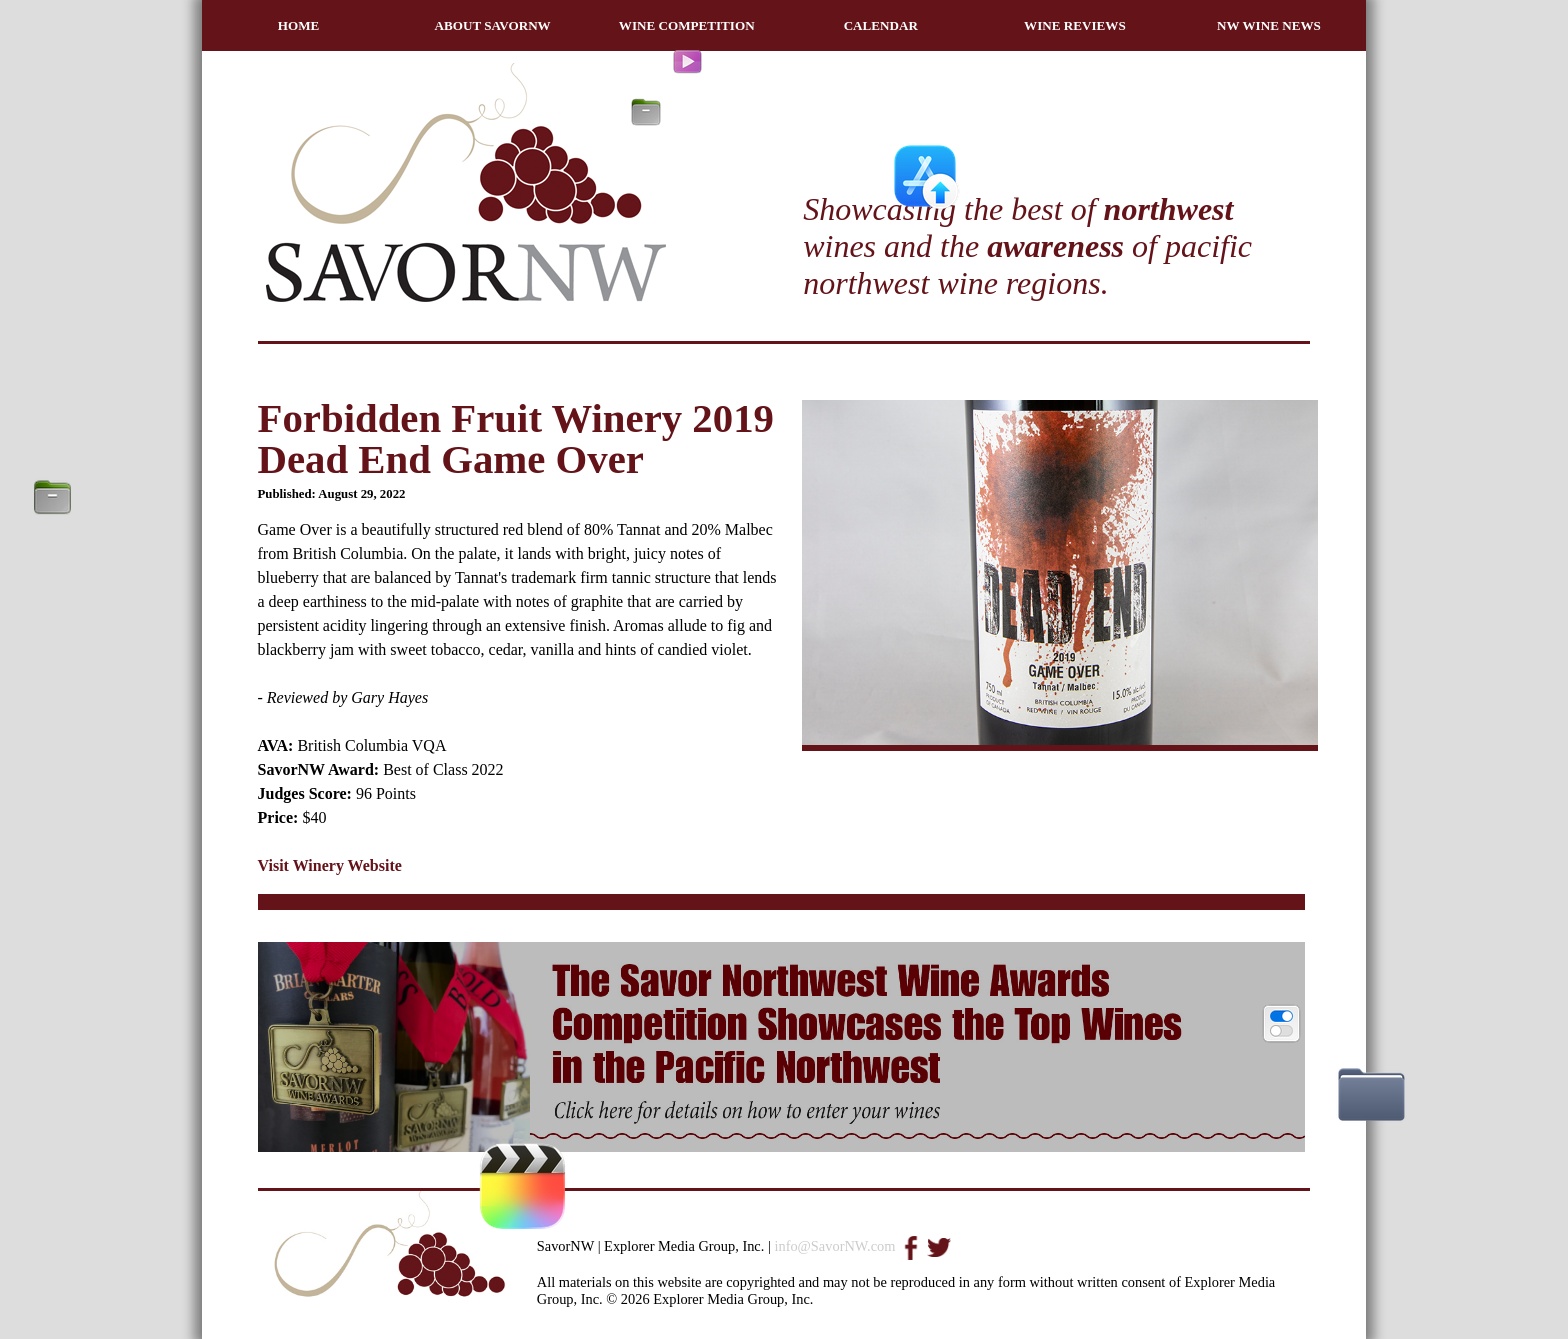  Describe the element at coordinates (1281, 1023) in the screenshot. I see `open gnome tweaks to customize desktop settings` at that location.